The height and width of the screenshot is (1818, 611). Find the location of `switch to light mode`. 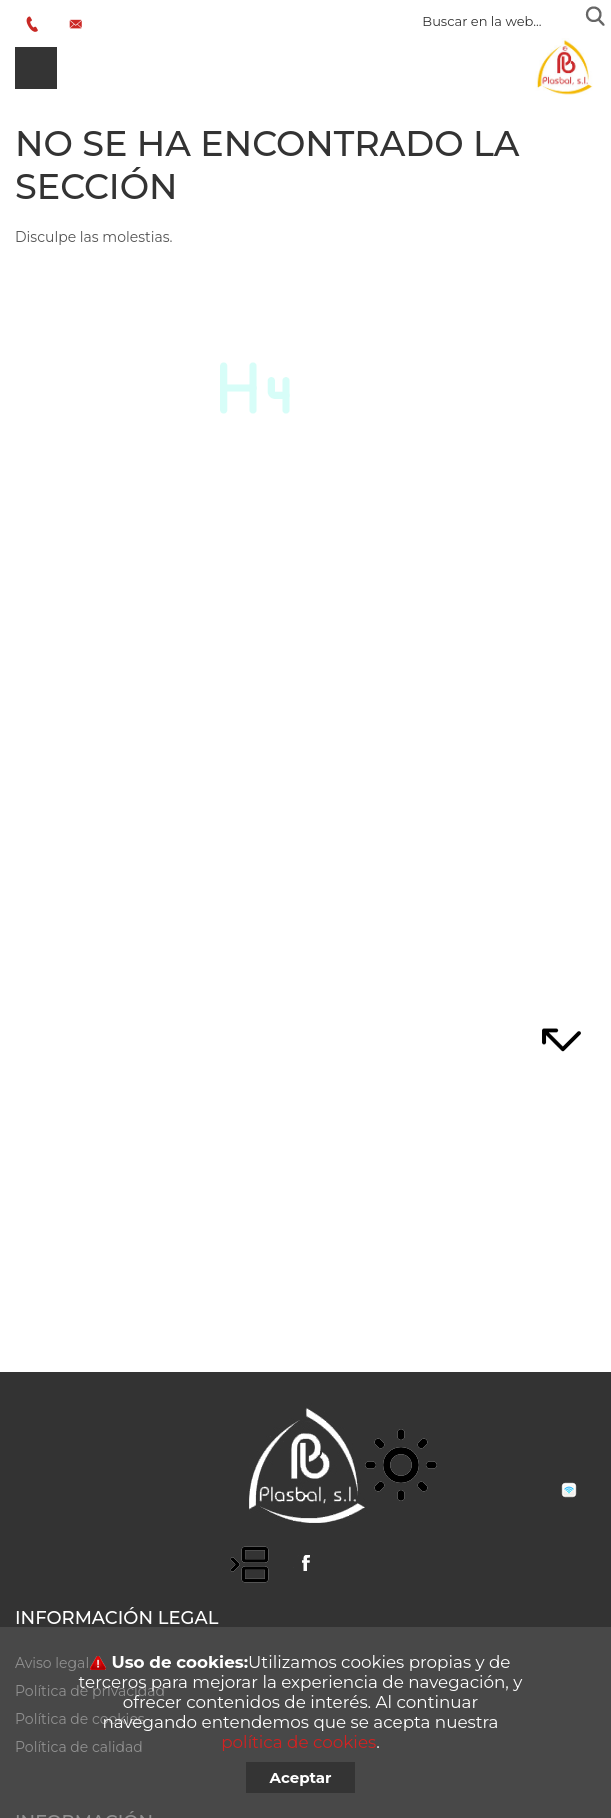

switch to light mode is located at coordinates (401, 1465).